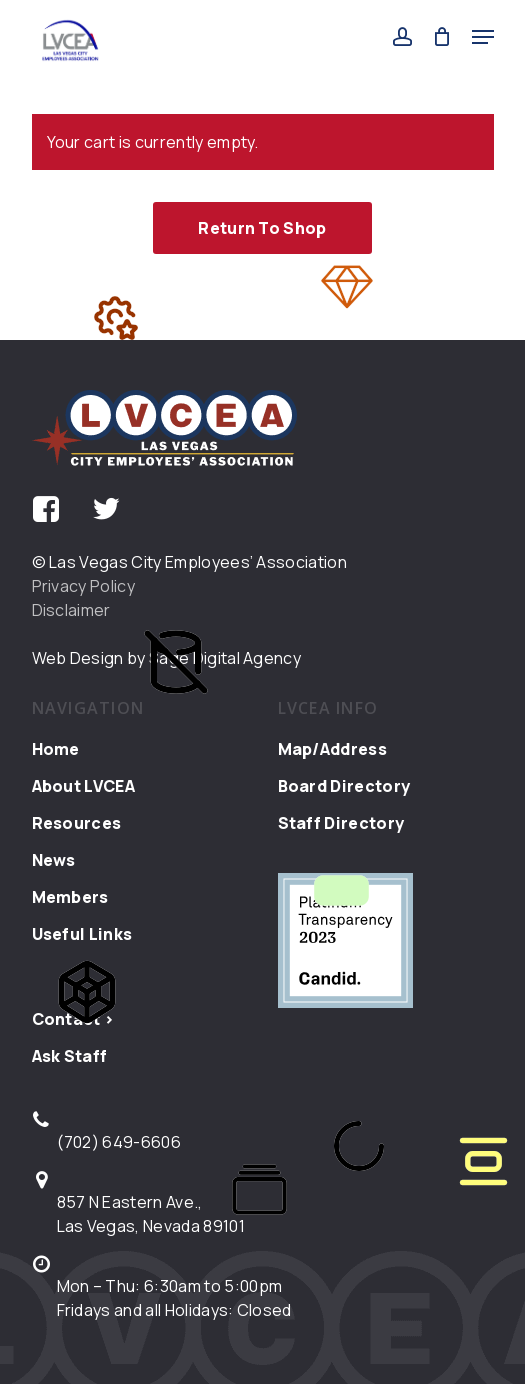 This screenshot has width=525, height=1384. Describe the element at coordinates (176, 662) in the screenshot. I see `database or storage unavailable` at that location.